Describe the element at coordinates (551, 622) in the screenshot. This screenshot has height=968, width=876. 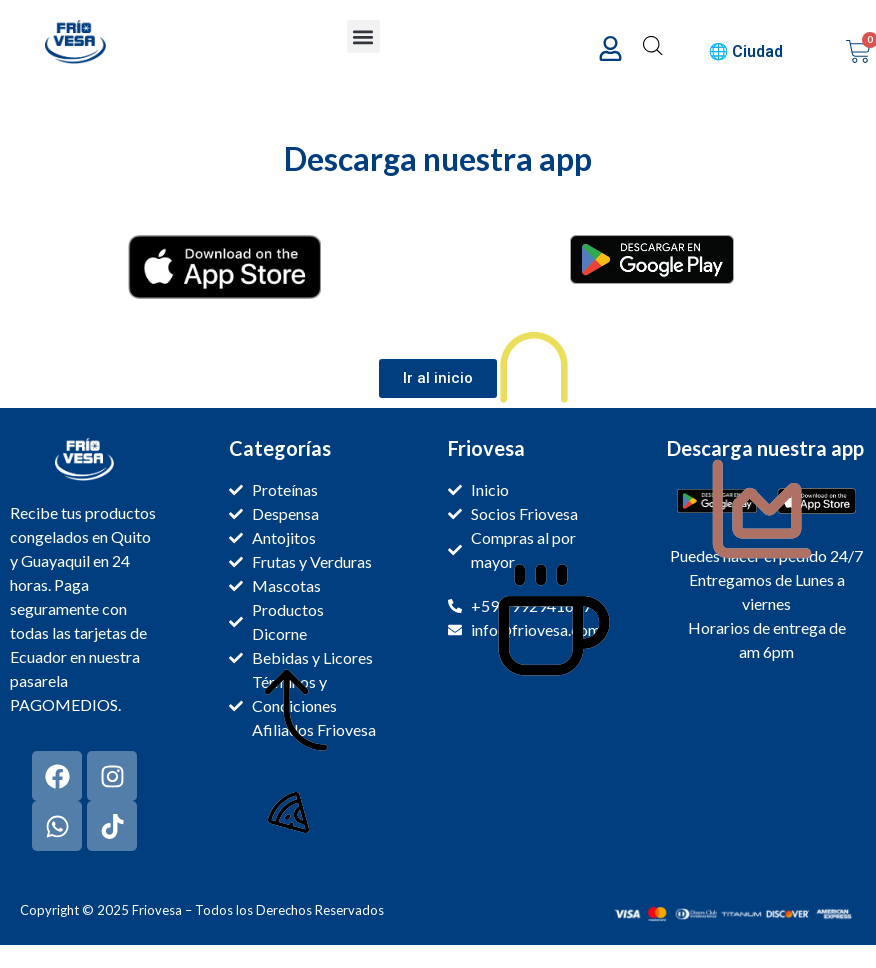
I see `take a coffee break or set a break reminder` at that location.